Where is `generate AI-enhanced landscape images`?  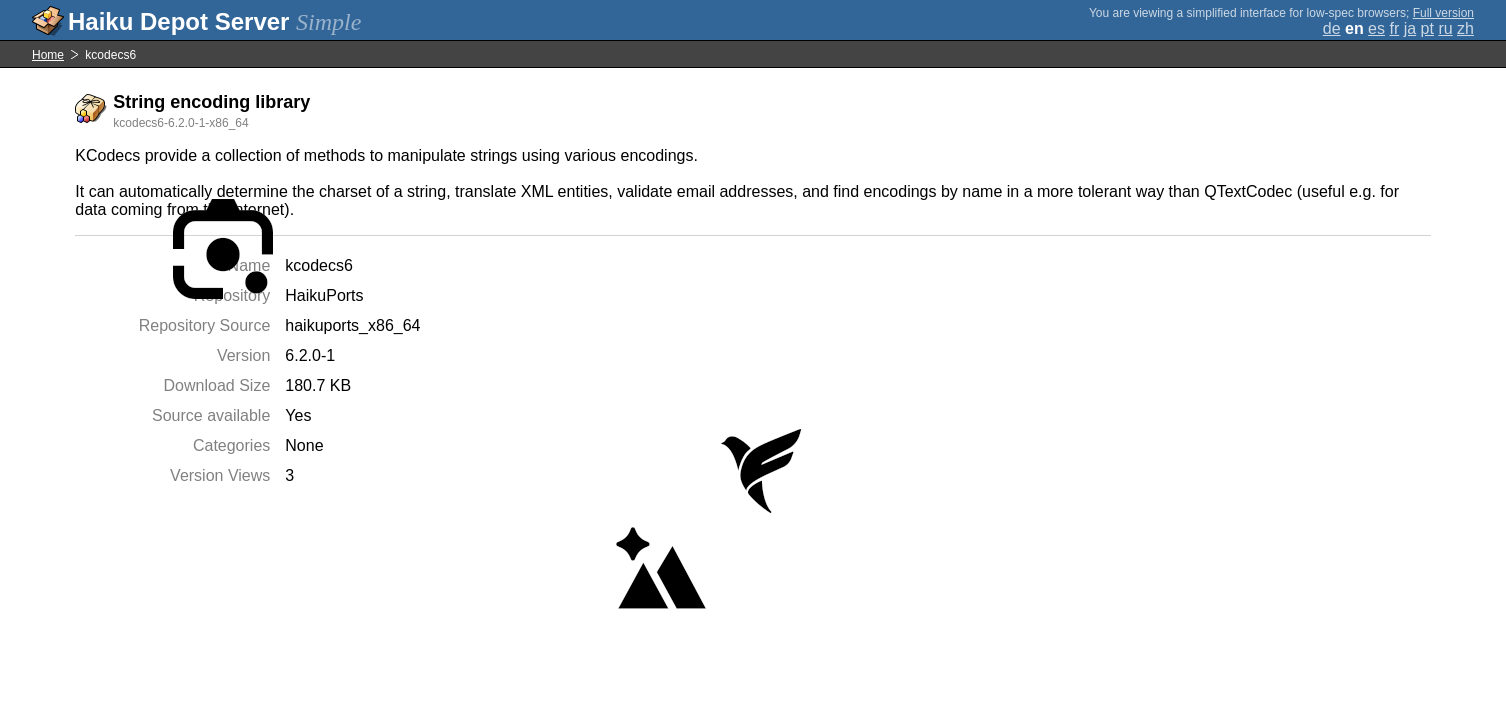 generate AI-enhanced landscape images is located at coordinates (660, 571).